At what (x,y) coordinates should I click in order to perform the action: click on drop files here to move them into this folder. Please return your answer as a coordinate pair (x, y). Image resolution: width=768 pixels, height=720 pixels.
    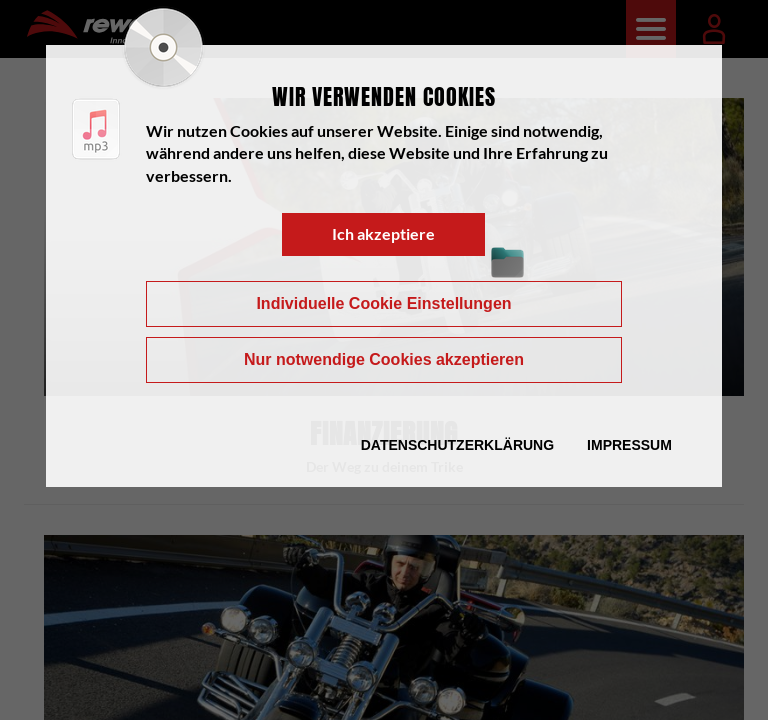
    Looking at the image, I should click on (507, 262).